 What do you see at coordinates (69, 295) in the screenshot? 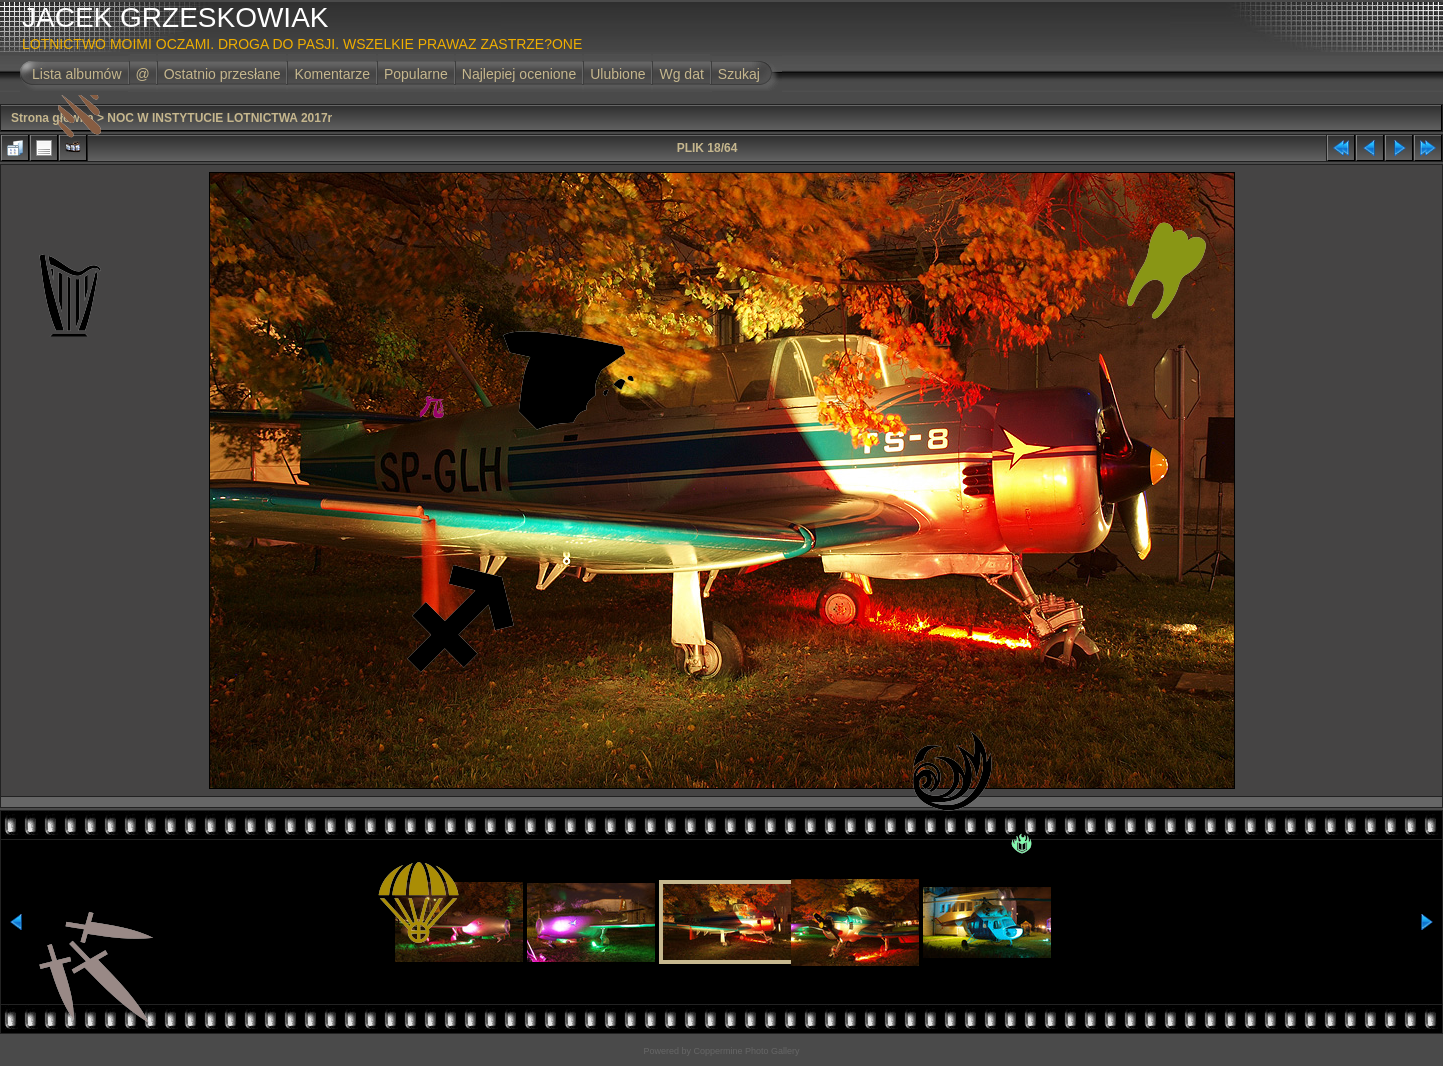
I see `access music or audio settings` at bounding box center [69, 295].